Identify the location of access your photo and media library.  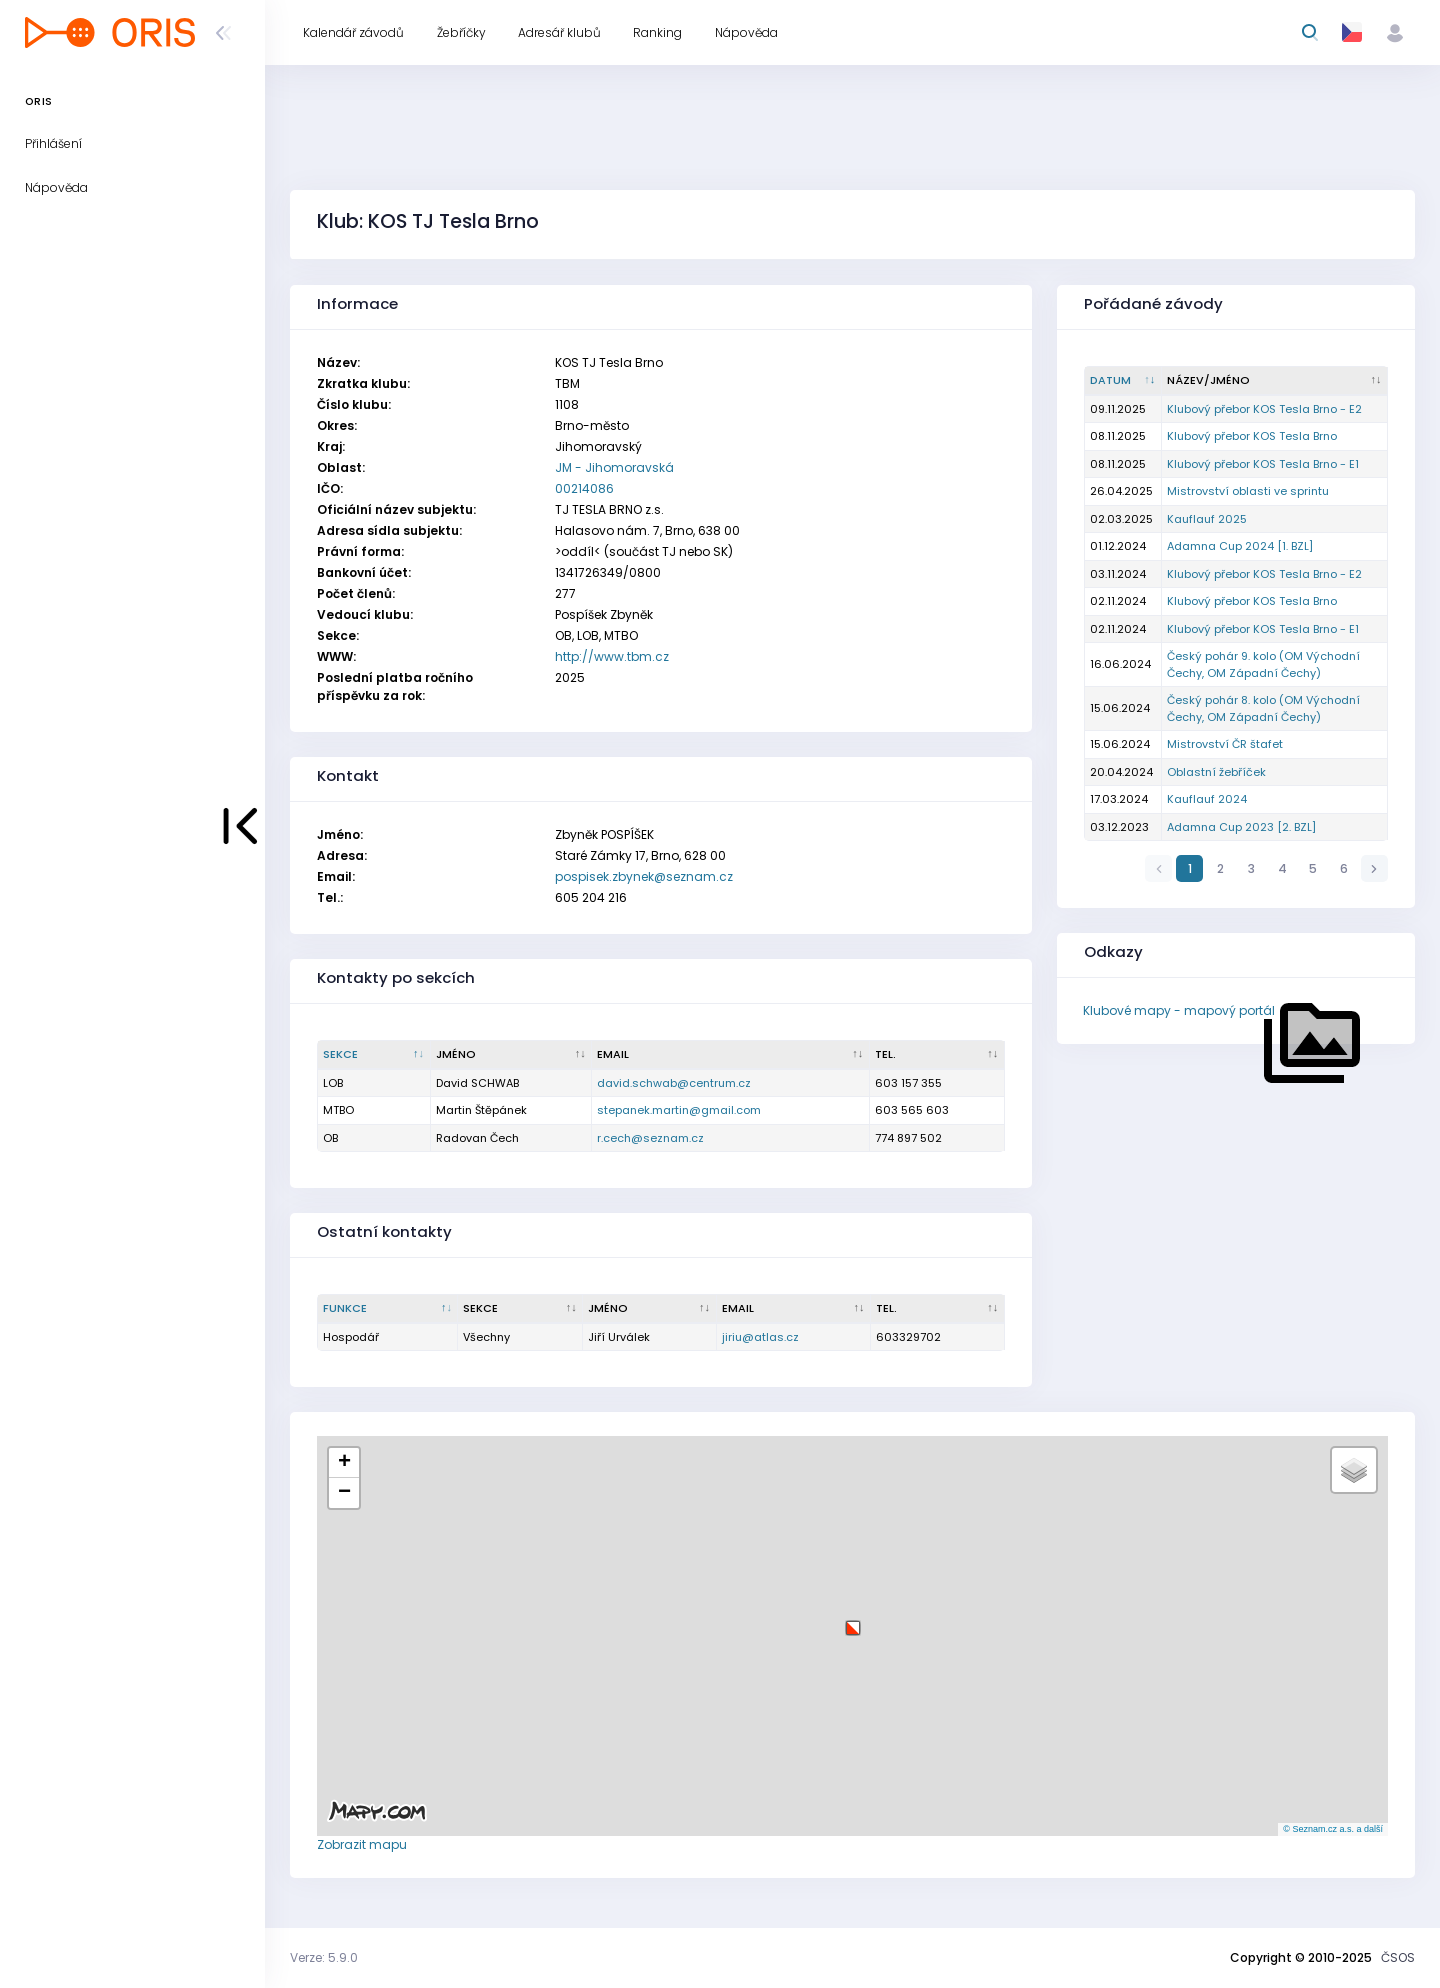
(1312, 1043).